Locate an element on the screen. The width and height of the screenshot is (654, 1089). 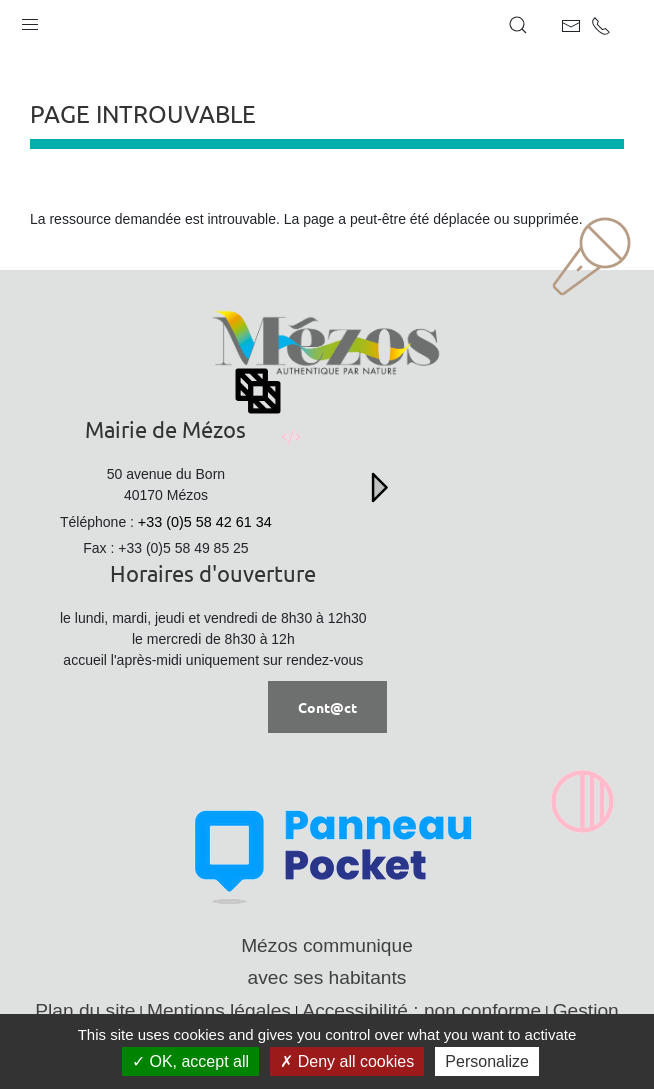
access voice recording or audio input is located at coordinates (590, 258).